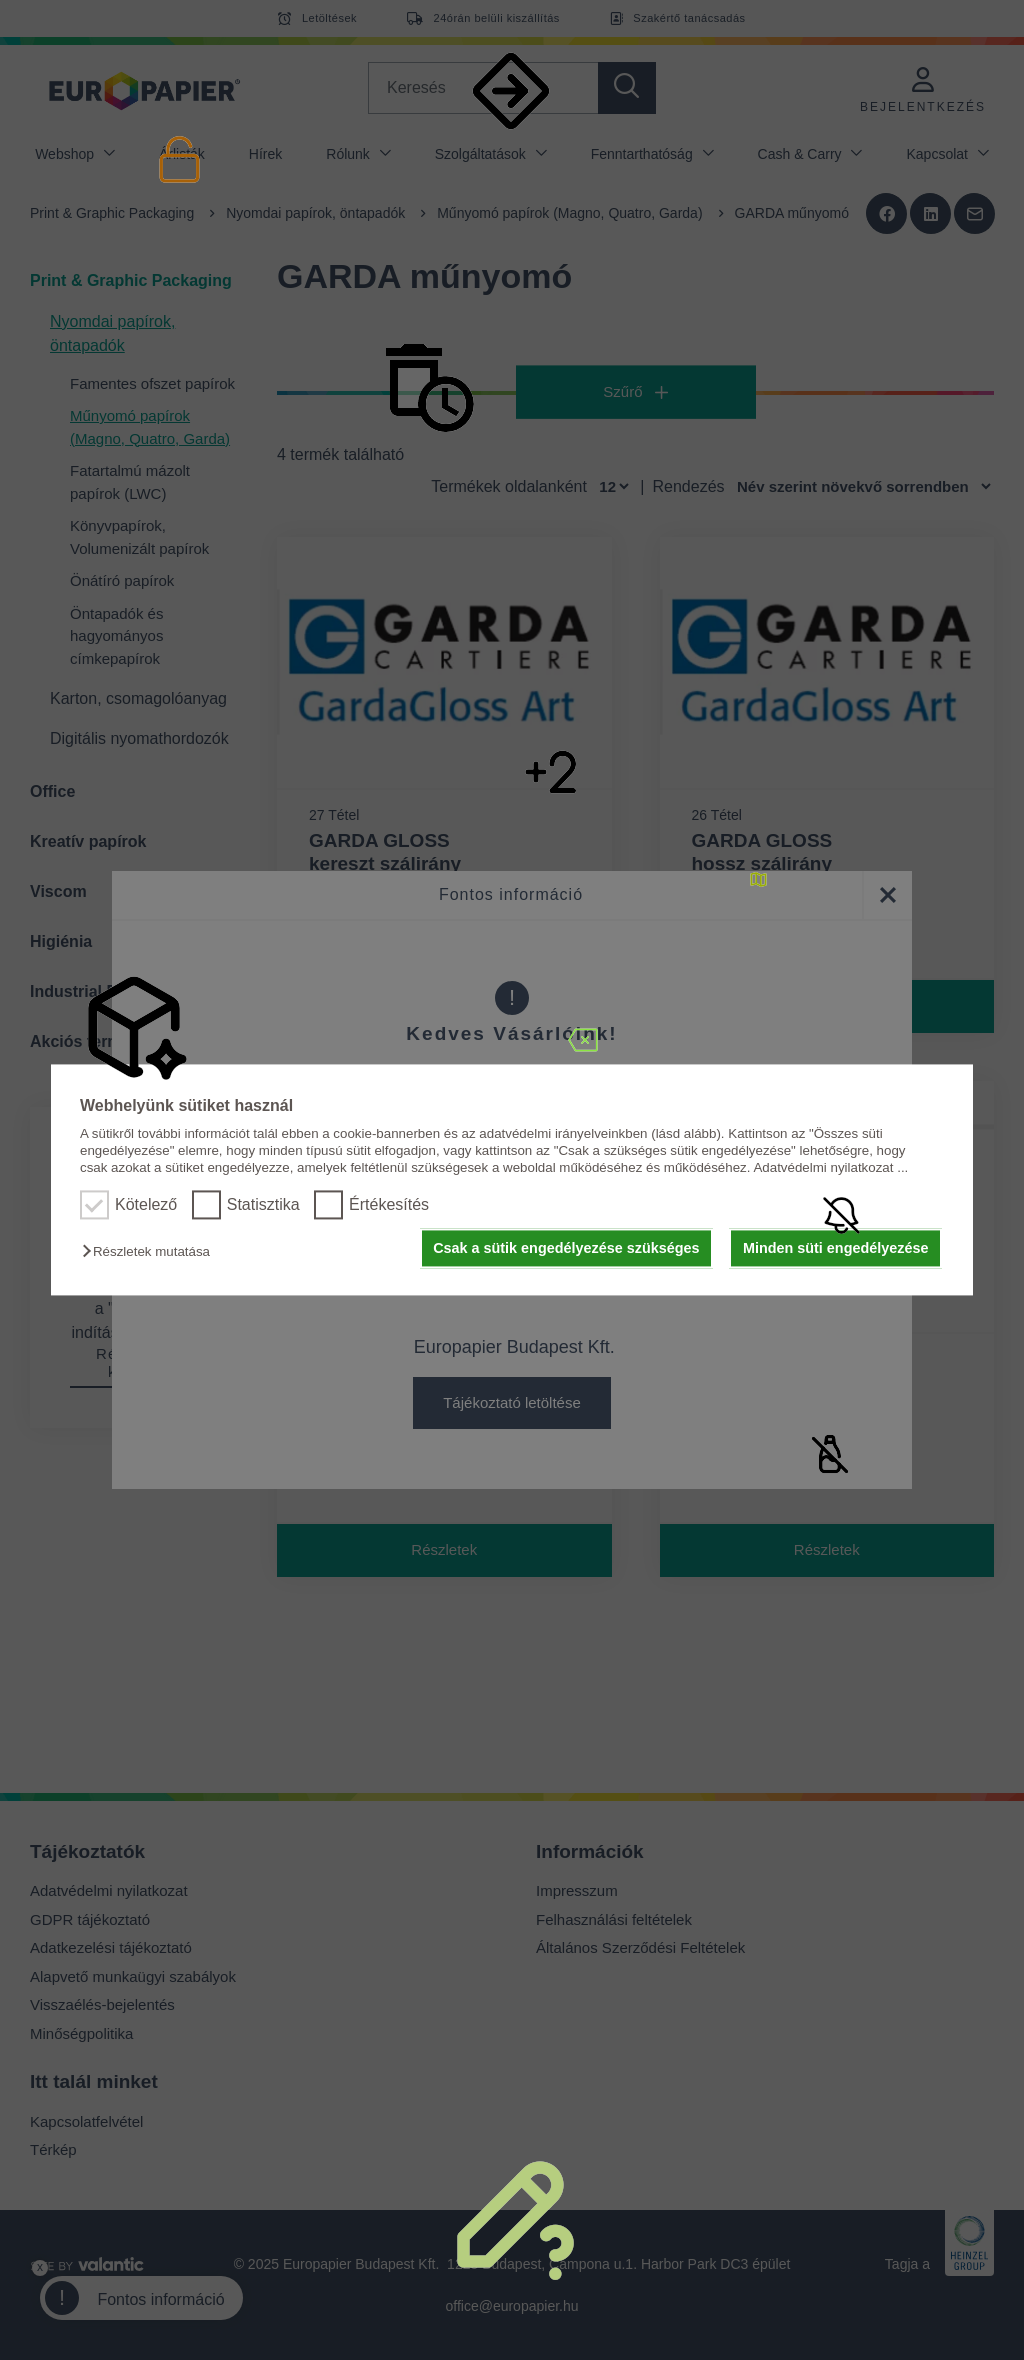 The height and width of the screenshot is (2360, 1024). Describe the element at coordinates (830, 1455) in the screenshot. I see `indicates bottles are not permitted` at that location.